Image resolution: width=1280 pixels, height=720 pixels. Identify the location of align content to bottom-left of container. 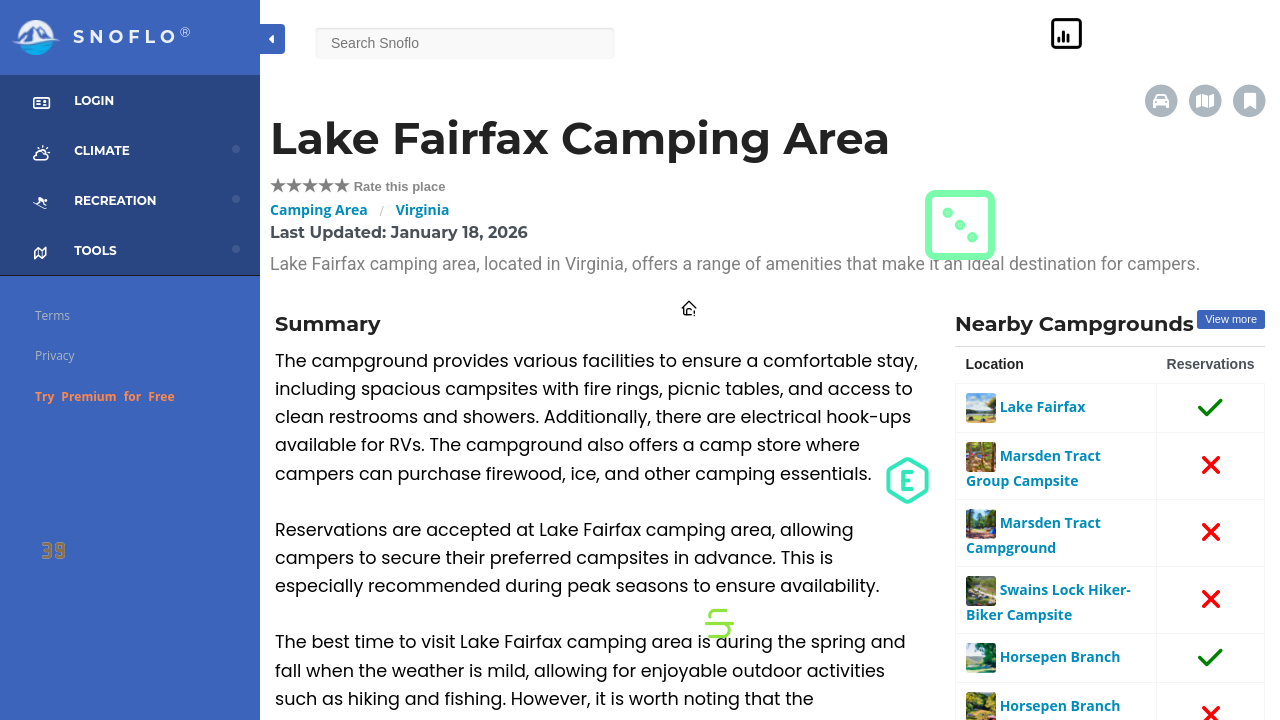
(1066, 33).